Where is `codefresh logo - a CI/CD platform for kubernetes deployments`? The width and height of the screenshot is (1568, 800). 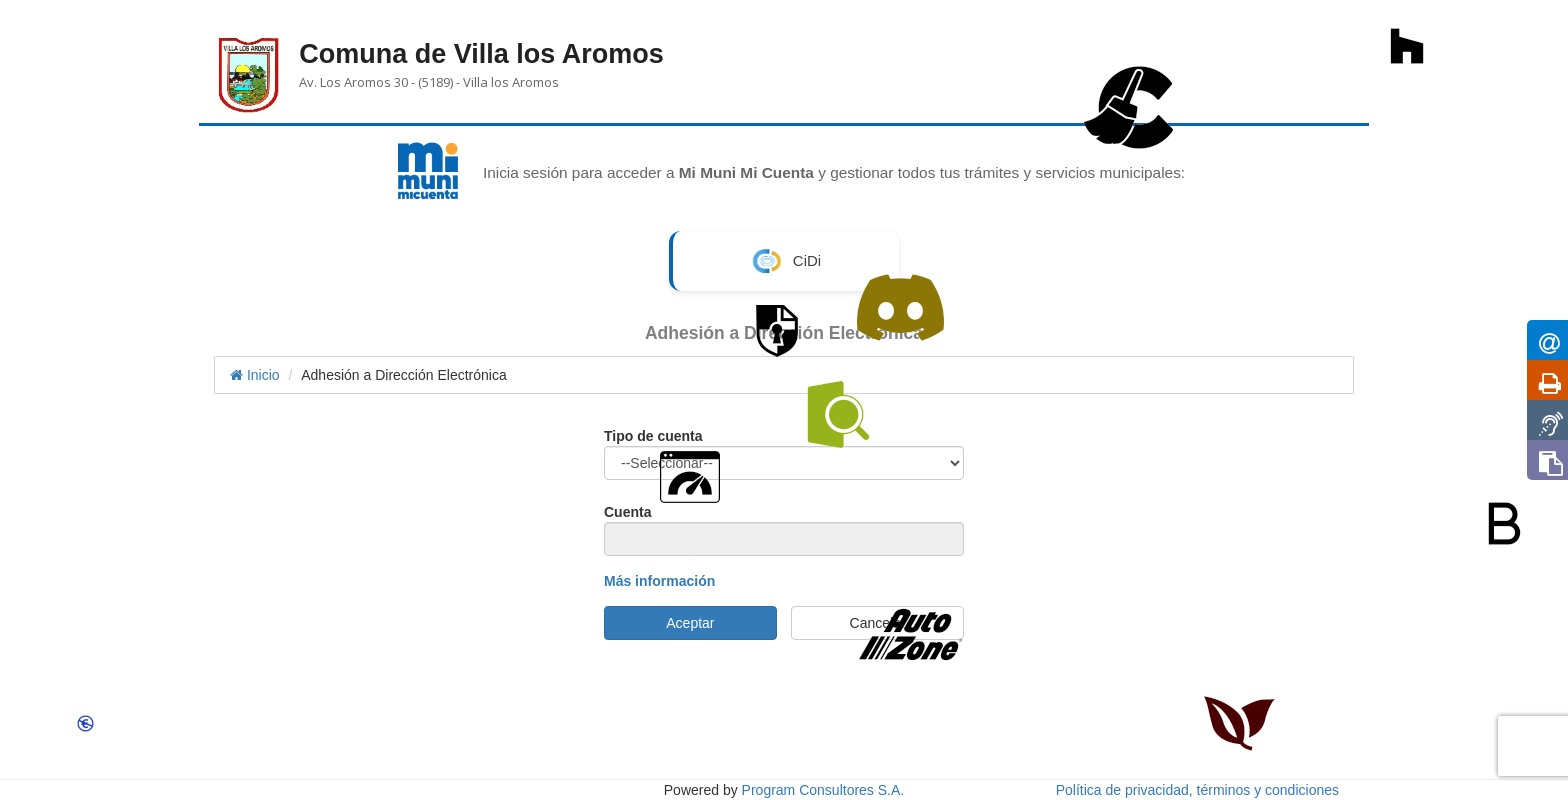 codefresh logo - a CI/CD platform for kubernetes deployments is located at coordinates (1239, 723).